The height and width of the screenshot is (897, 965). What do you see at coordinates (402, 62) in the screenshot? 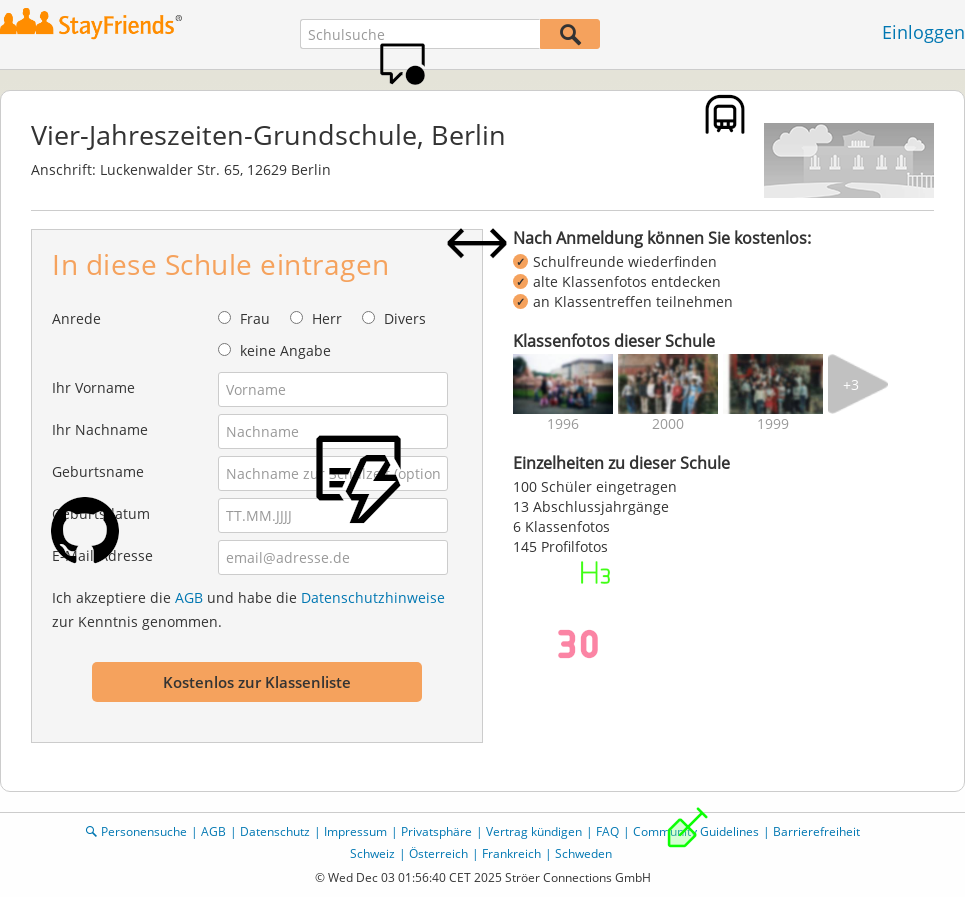
I see `view unresolved comments` at bounding box center [402, 62].